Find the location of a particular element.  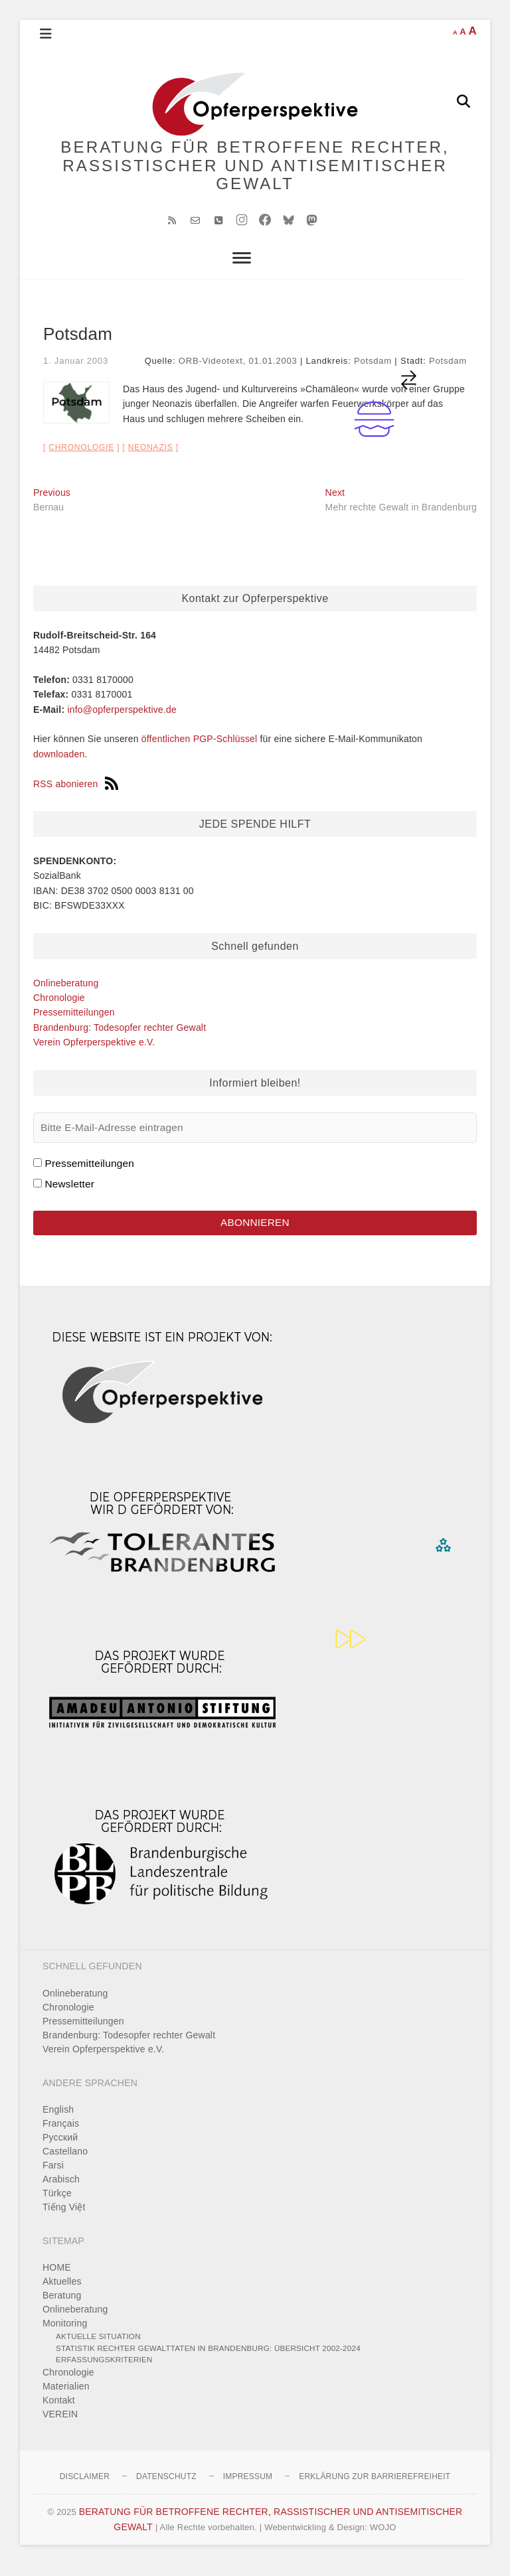

swap or exchange items is located at coordinates (408, 380).